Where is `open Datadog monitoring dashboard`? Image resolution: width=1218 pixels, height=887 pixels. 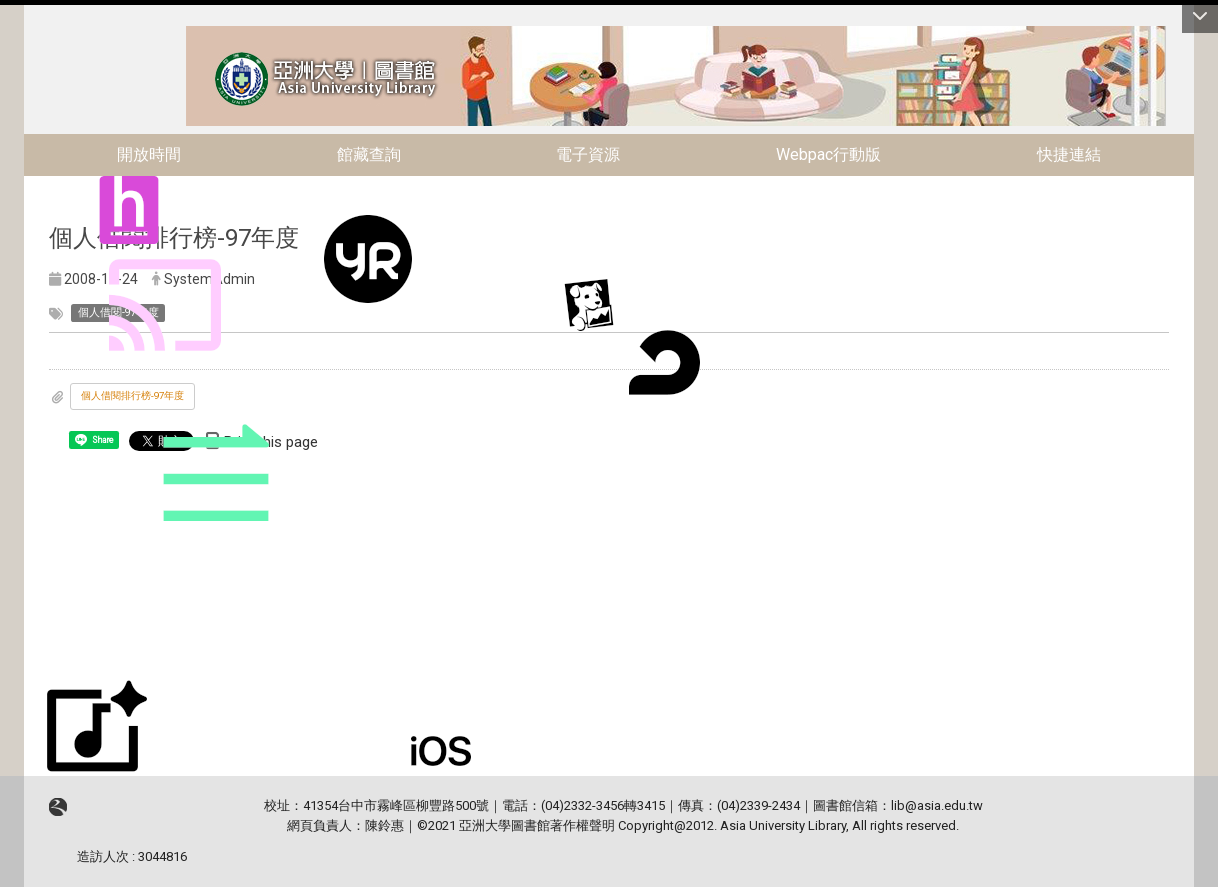
open Datadog monitoring dashboard is located at coordinates (589, 305).